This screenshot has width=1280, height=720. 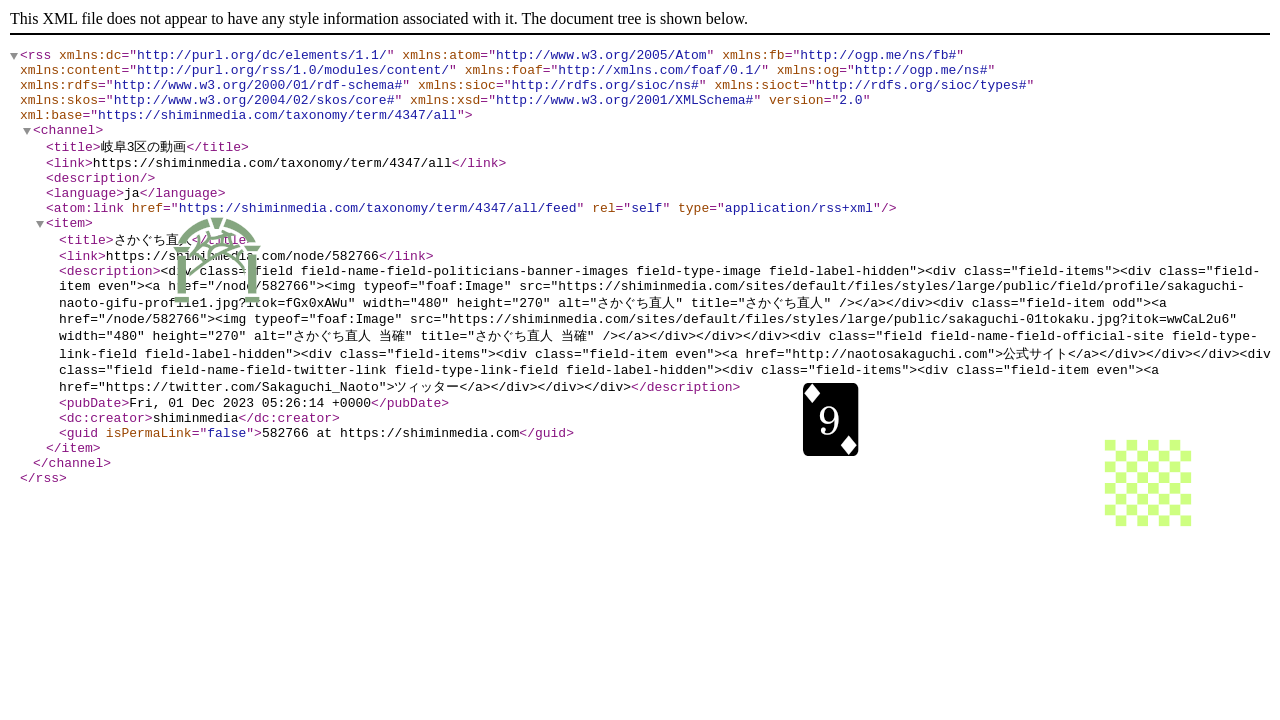 I want to click on enter a dungeon or underground area, so click(x=217, y=260).